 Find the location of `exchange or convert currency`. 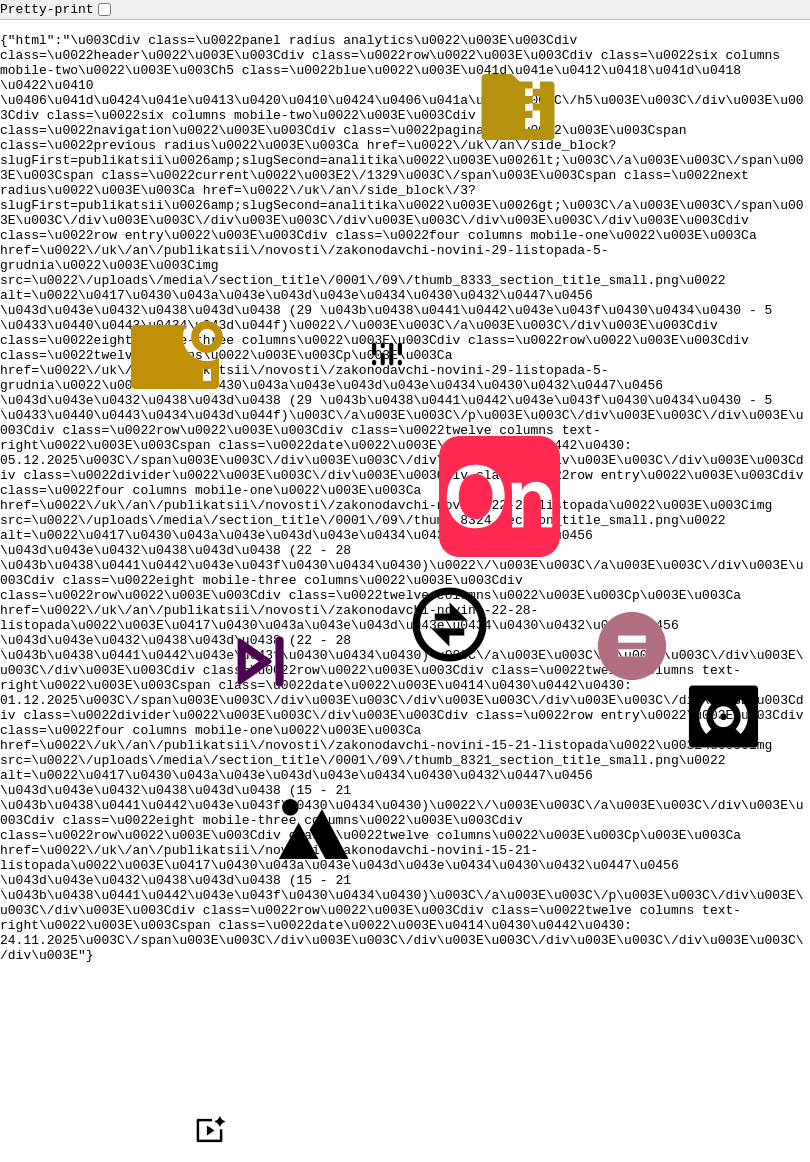

exchange or convert currency is located at coordinates (449, 624).